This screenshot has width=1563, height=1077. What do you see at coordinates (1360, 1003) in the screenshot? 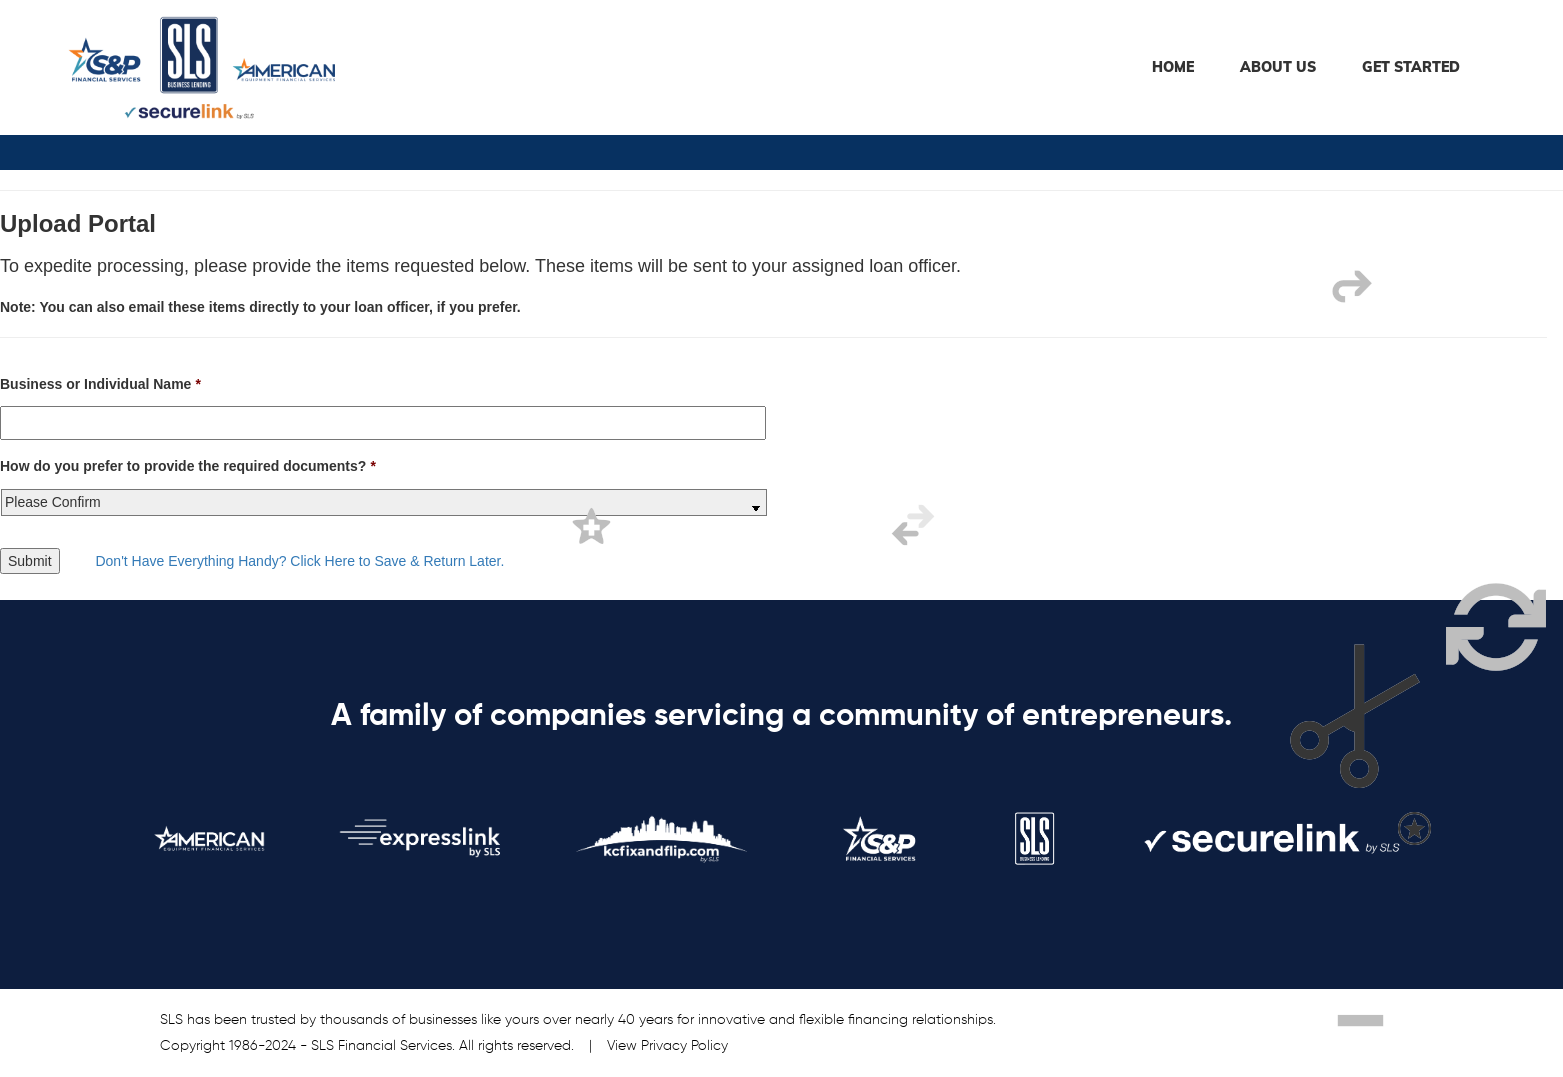
I see `minimize the current window` at bounding box center [1360, 1003].